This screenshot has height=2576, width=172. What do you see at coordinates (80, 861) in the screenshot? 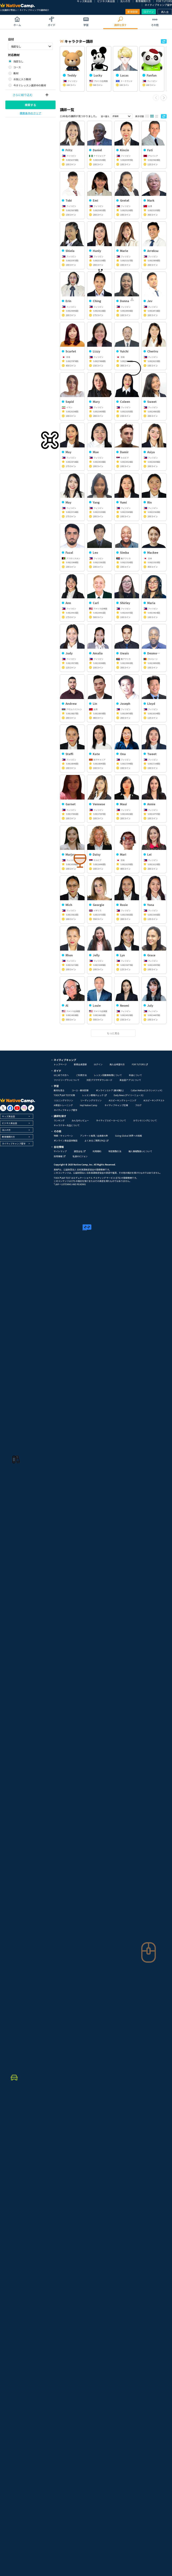
I see `browse wine or cocktail menu` at bounding box center [80, 861].